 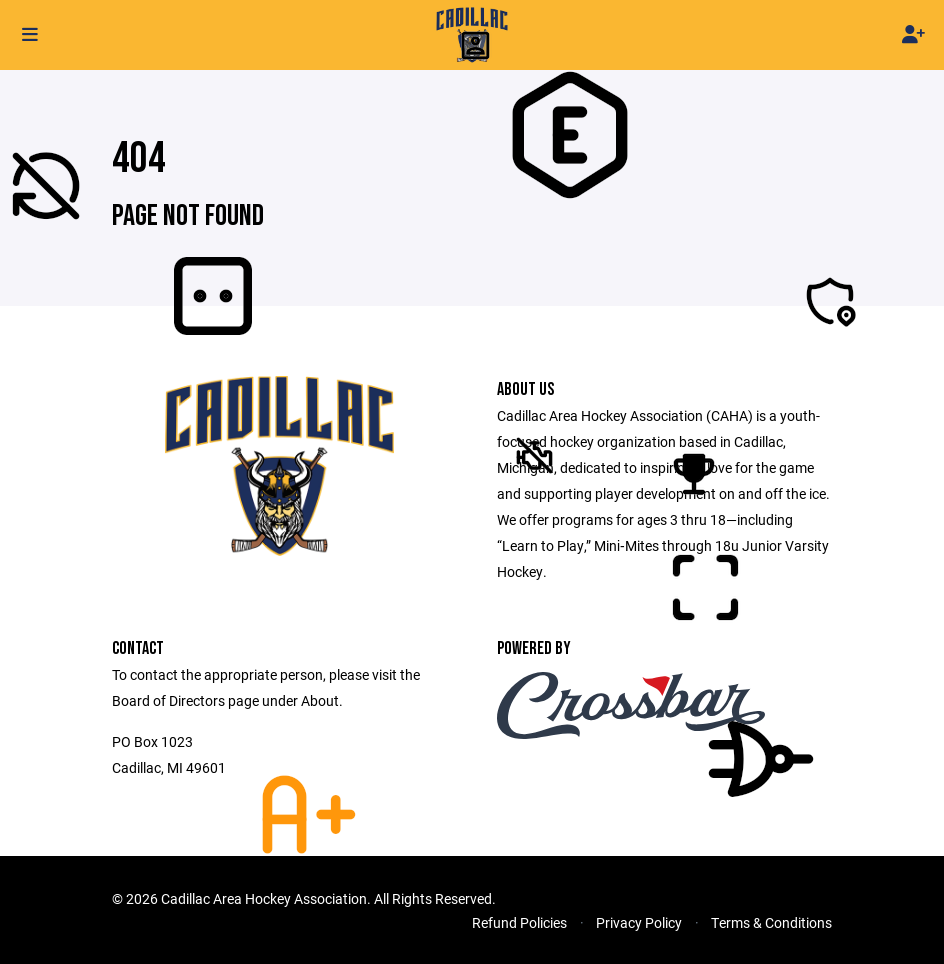 I want to click on scan a QR code or barcode, so click(x=705, y=587).